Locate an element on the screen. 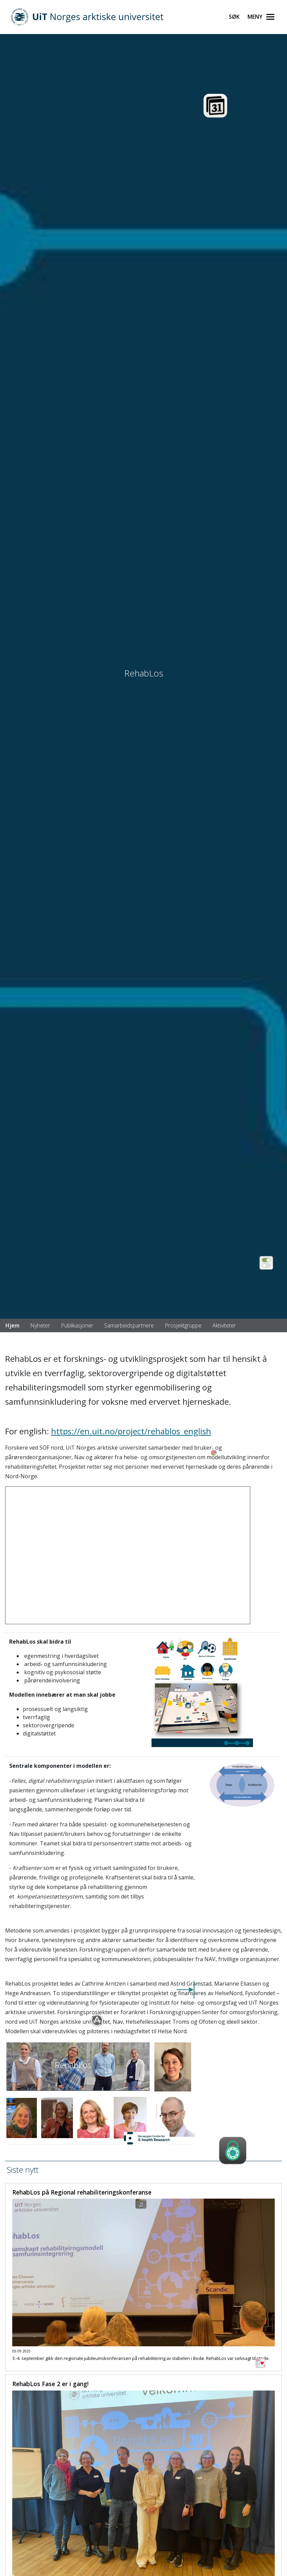 The height and width of the screenshot is (2576, 287). open disk usage analyzer is located at coordinates (214, 1453).